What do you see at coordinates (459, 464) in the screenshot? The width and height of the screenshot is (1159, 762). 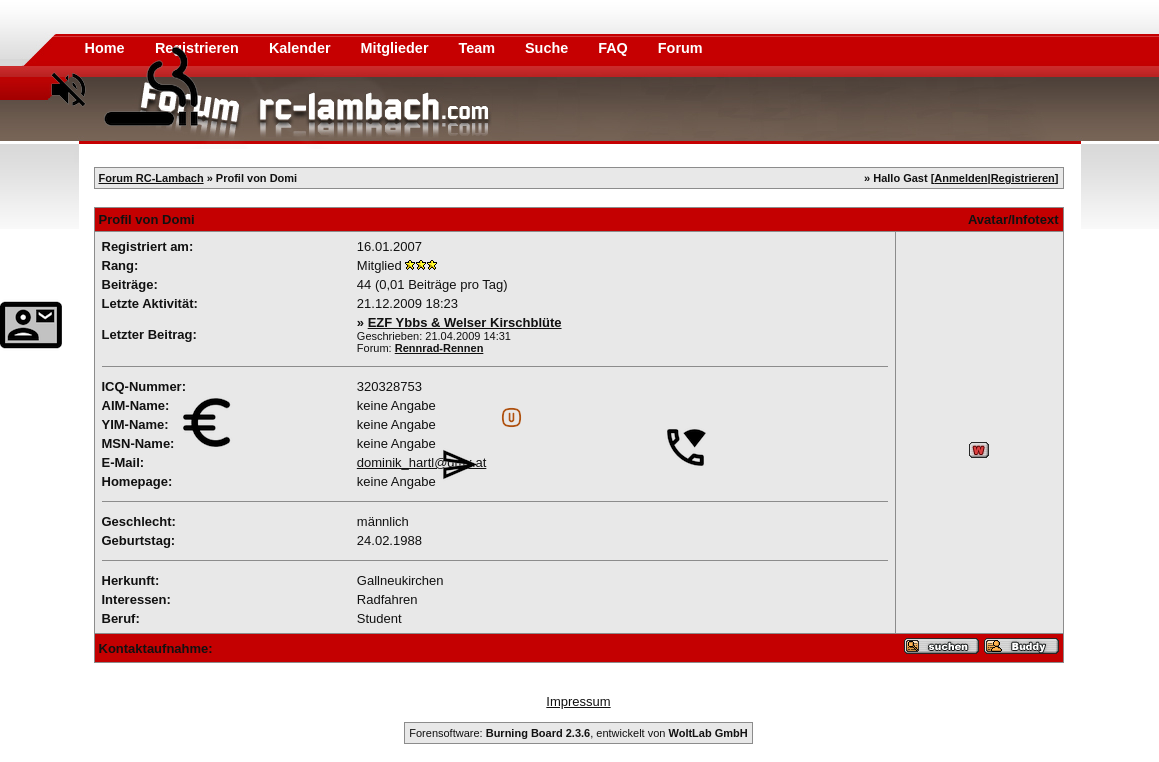 I see `send a message or email` at bounding box center [459, 464].